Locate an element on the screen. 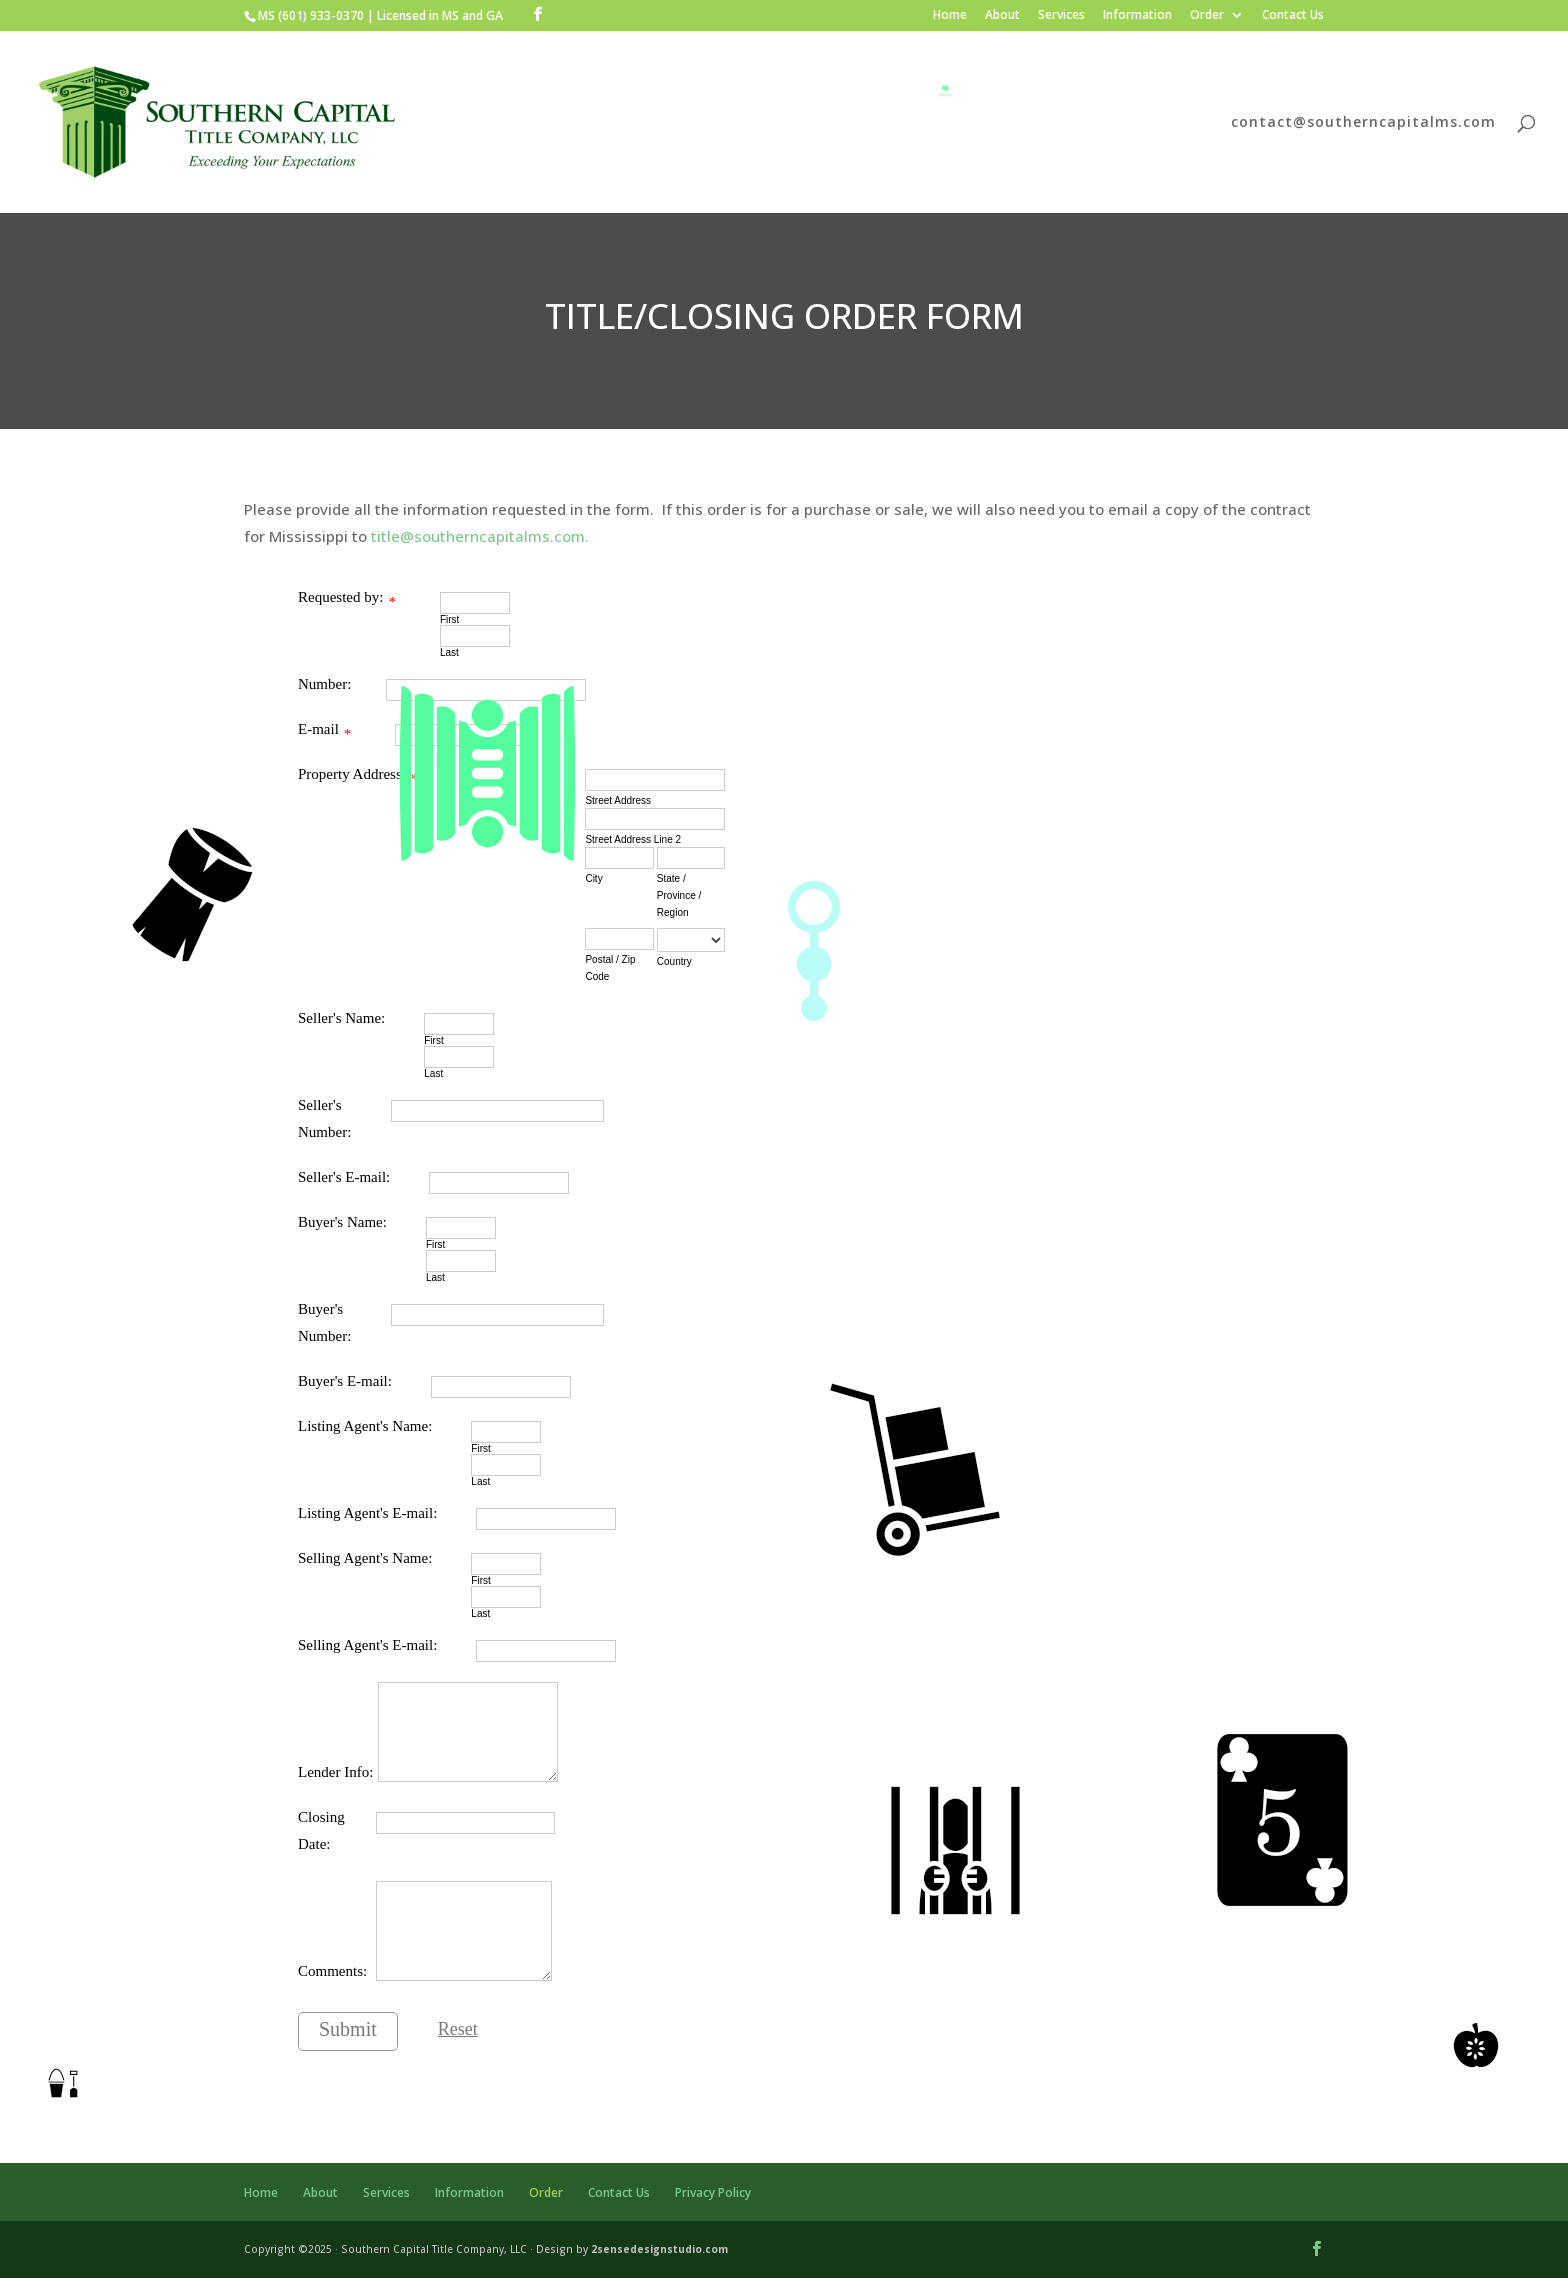  view apple seed count or farming resources is located at coordinates (1476, 2045).